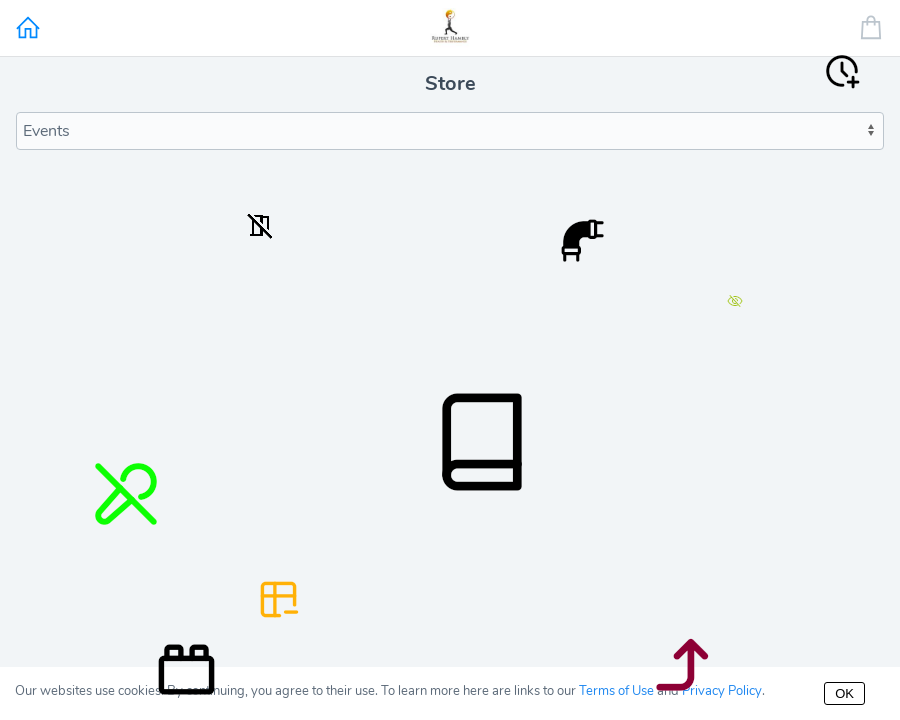  What do you see at coordinates (581, 239) in the screenshot?
I see `plumbing or pipe connection settings` at bounding box center [581, 239].